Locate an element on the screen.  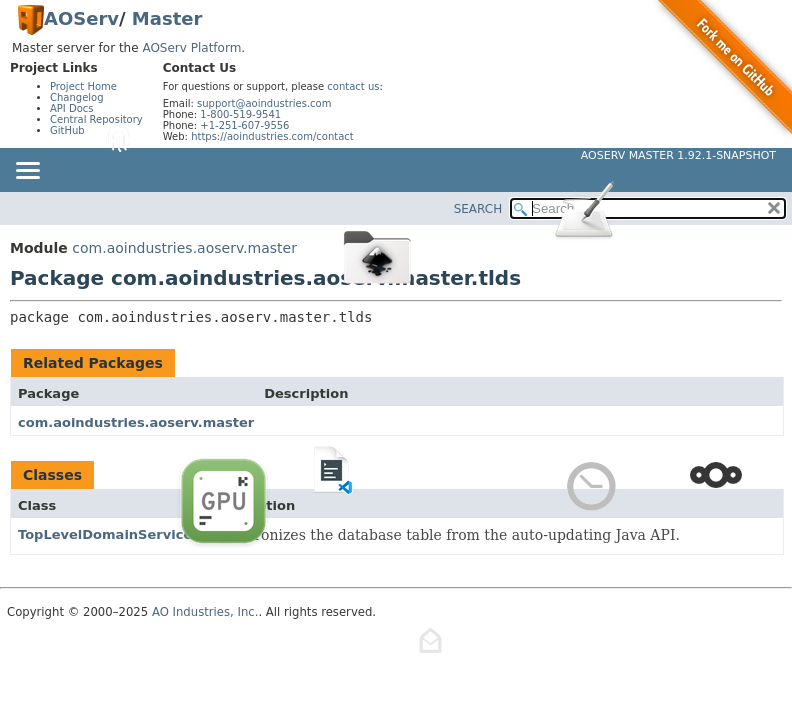
connect to owncloud account is located at coordinates (716, 475).